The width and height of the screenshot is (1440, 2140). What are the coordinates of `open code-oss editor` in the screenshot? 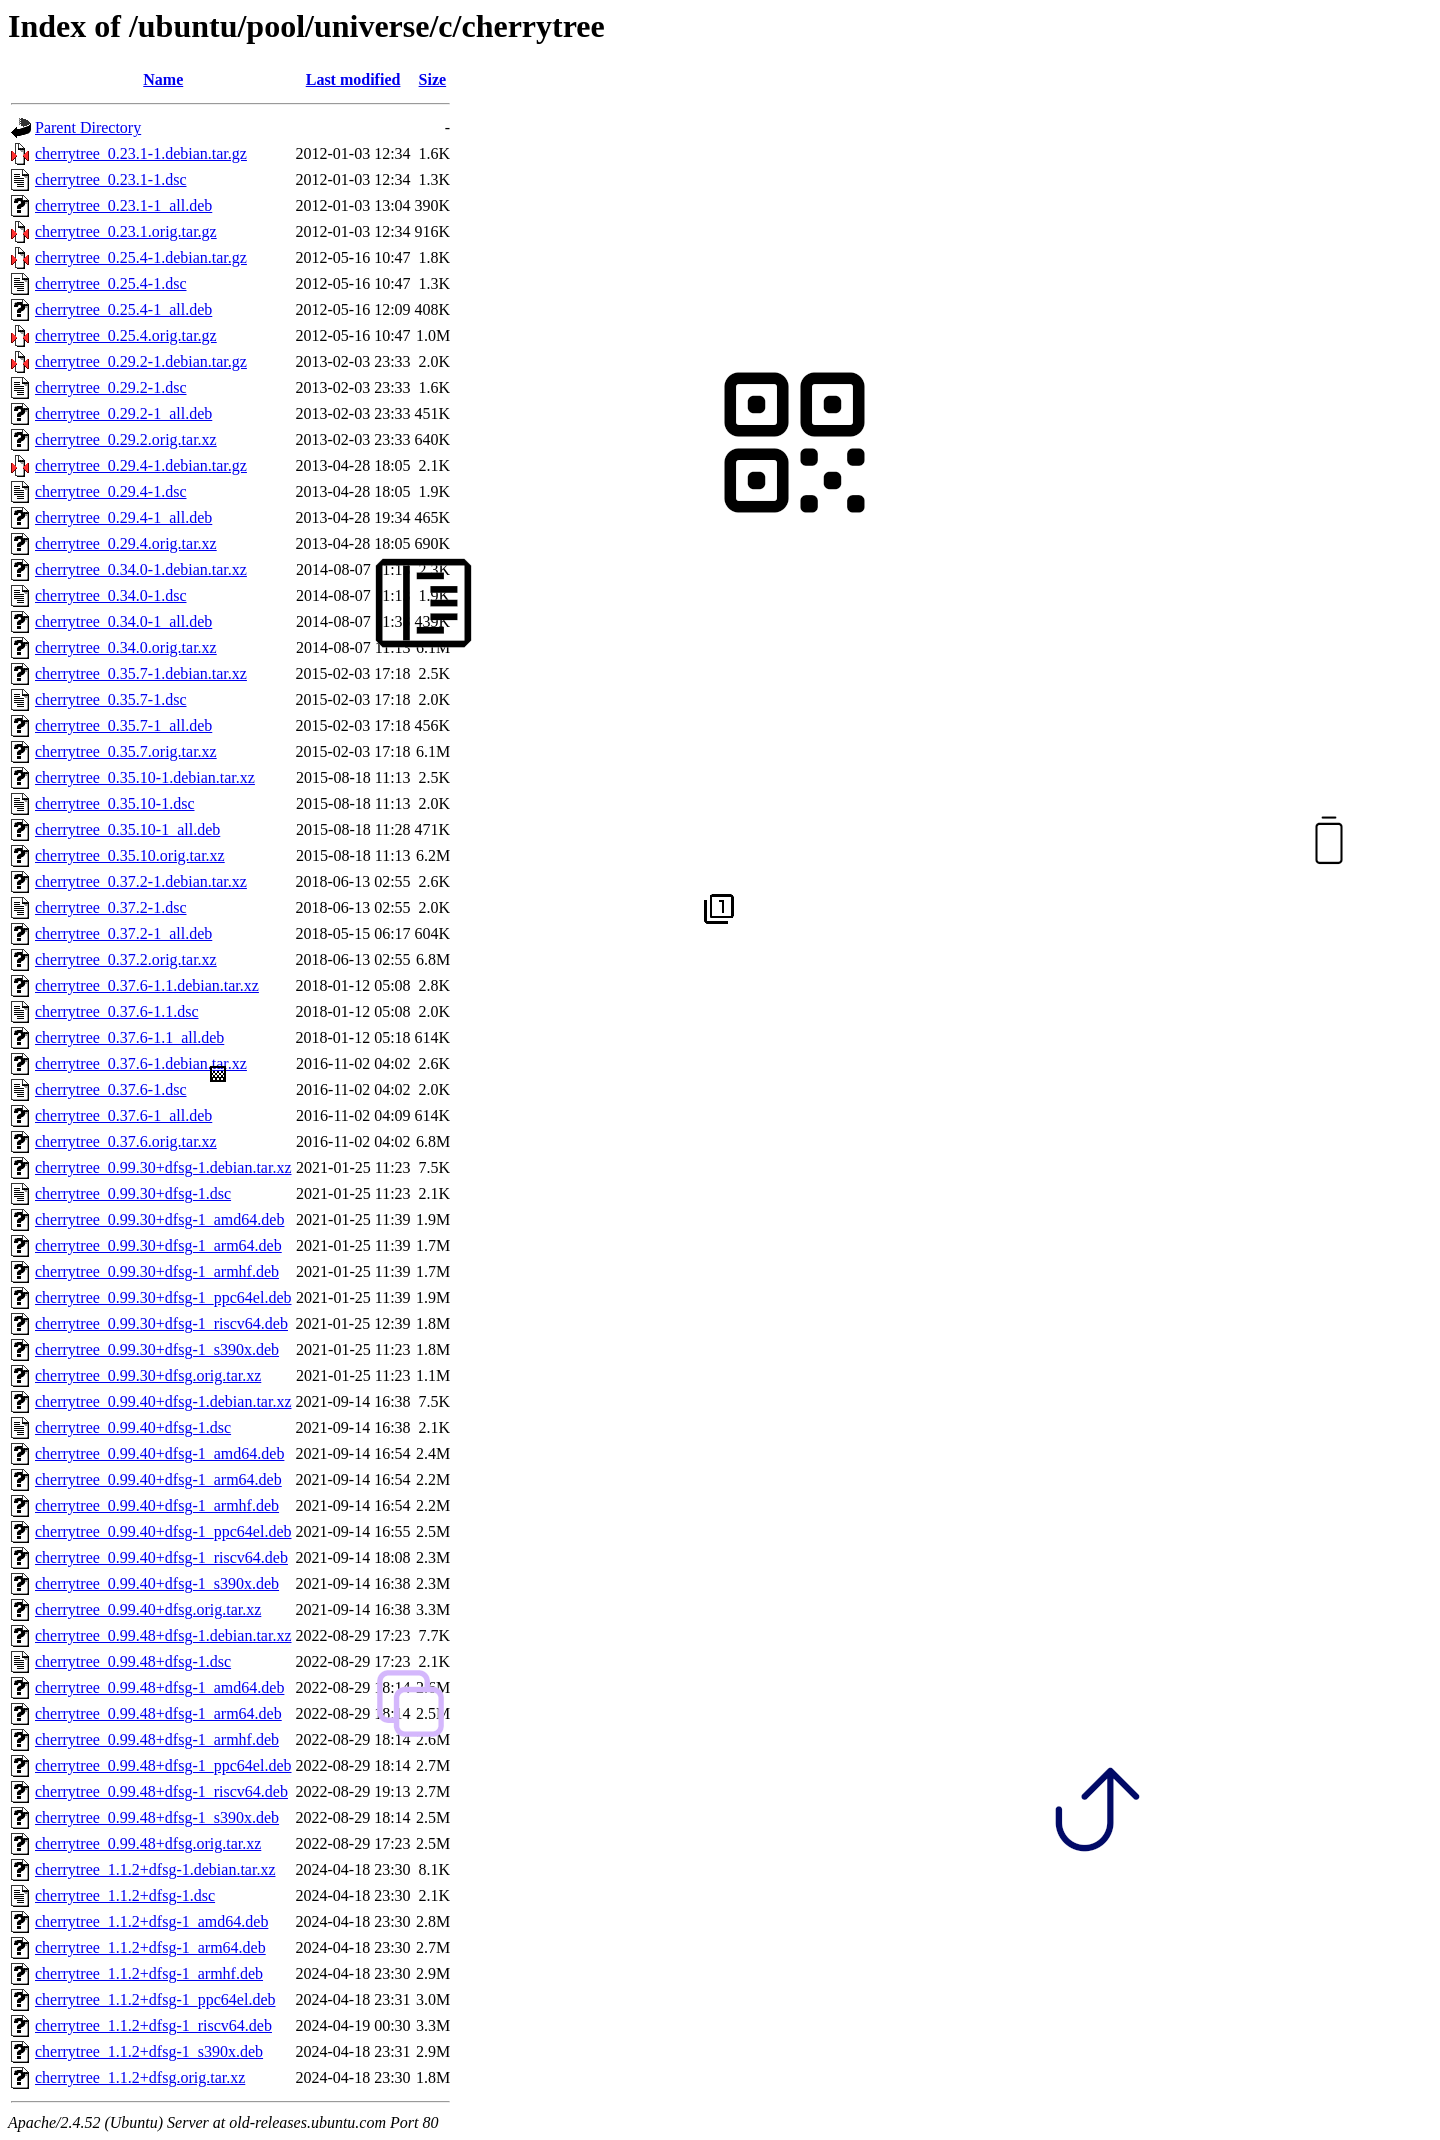 It's located at (423, 606).